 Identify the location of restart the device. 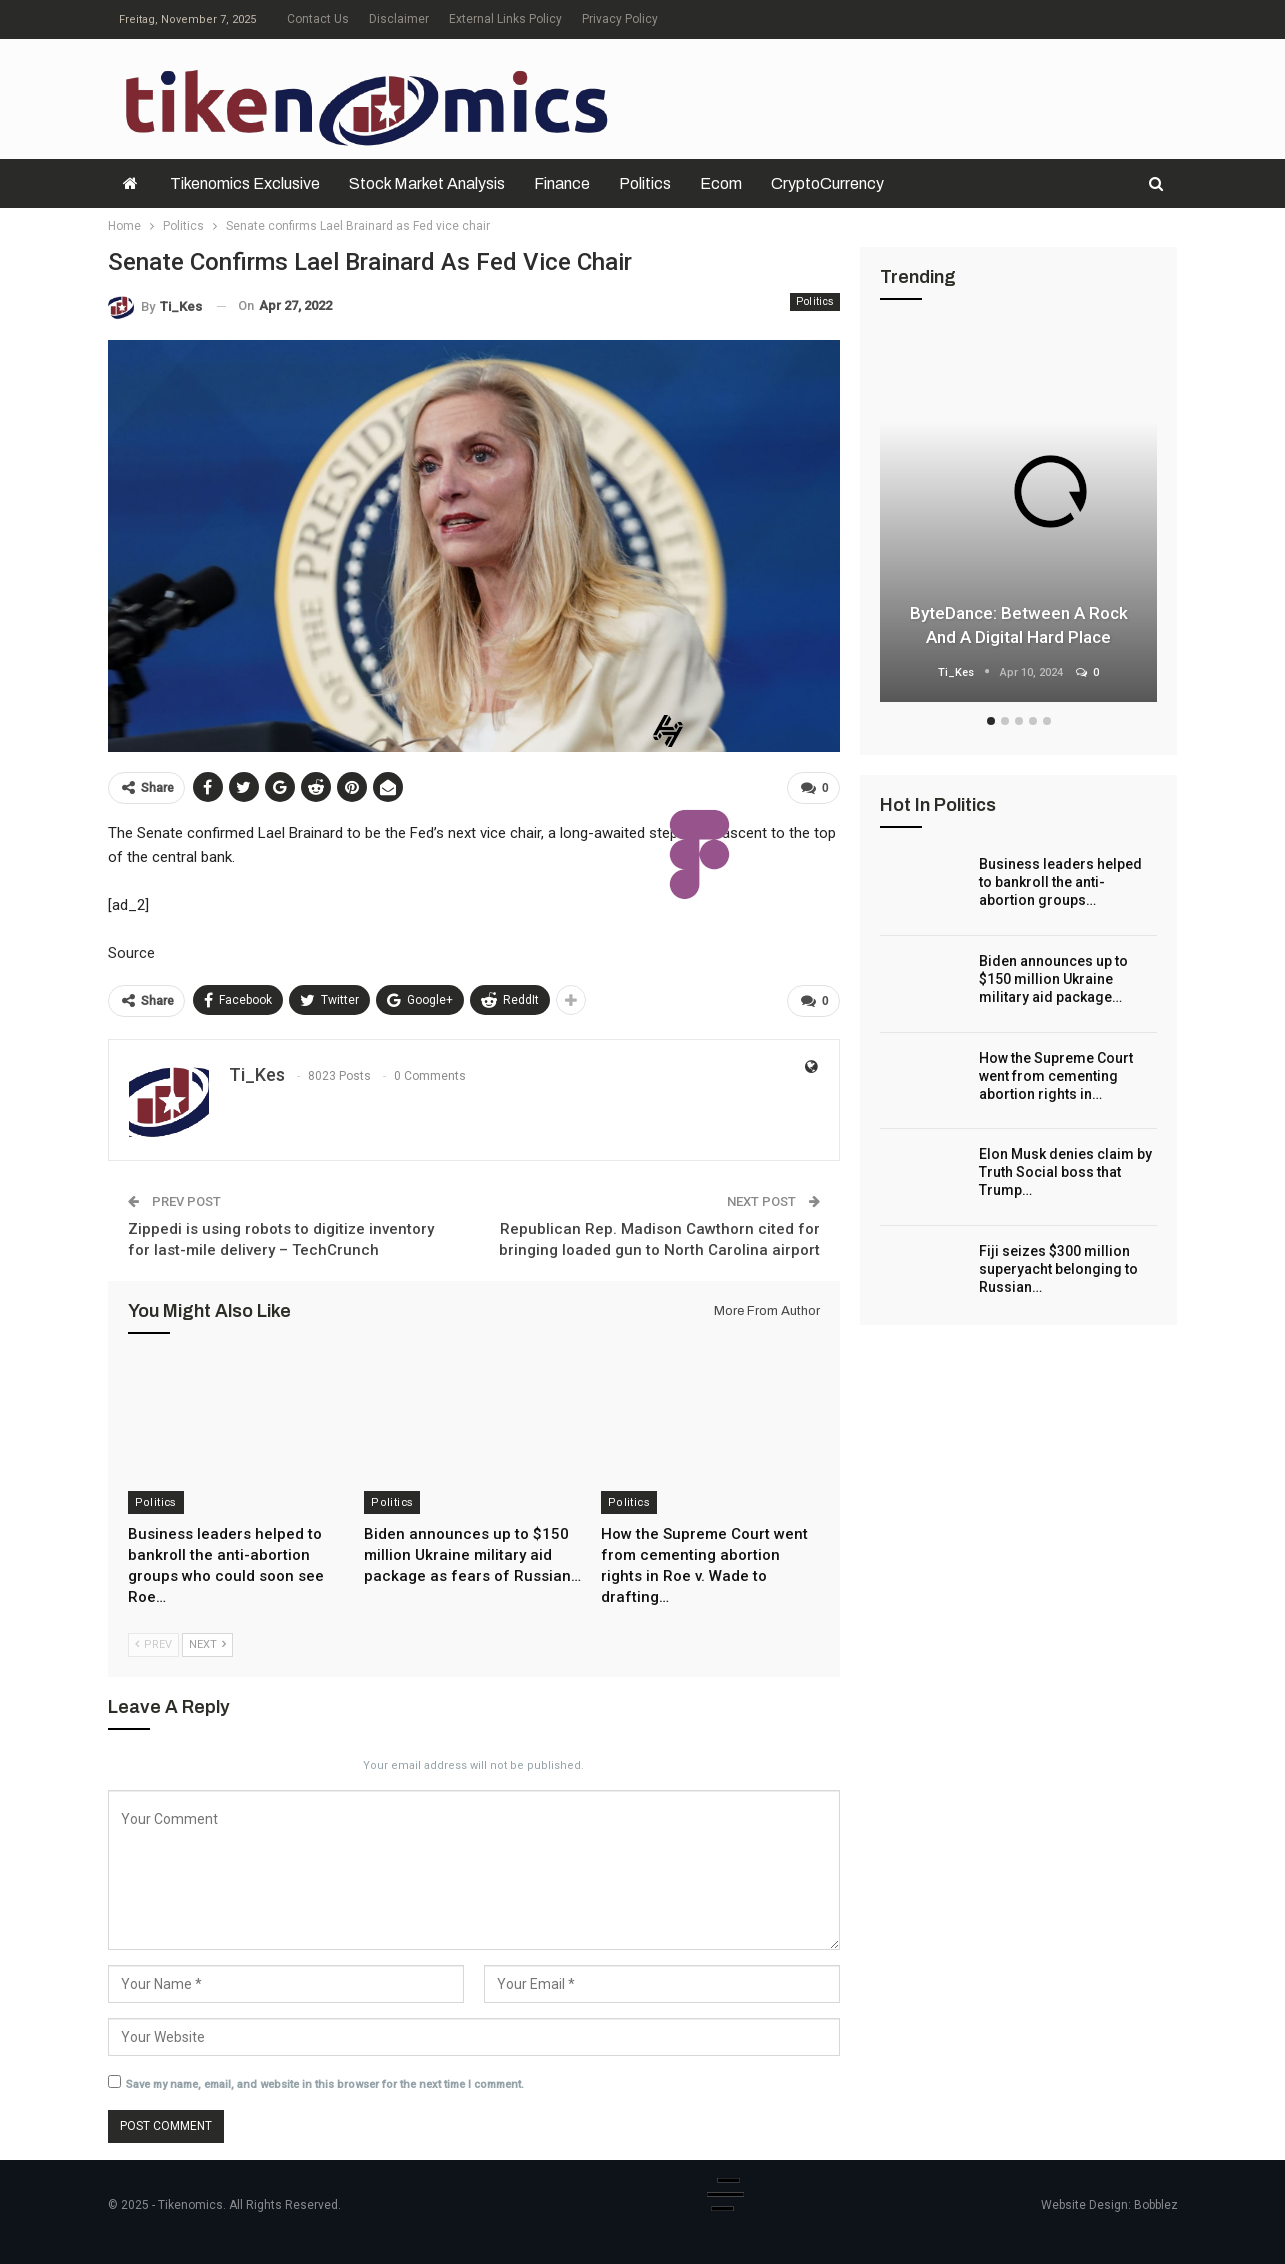
(1050, 491).